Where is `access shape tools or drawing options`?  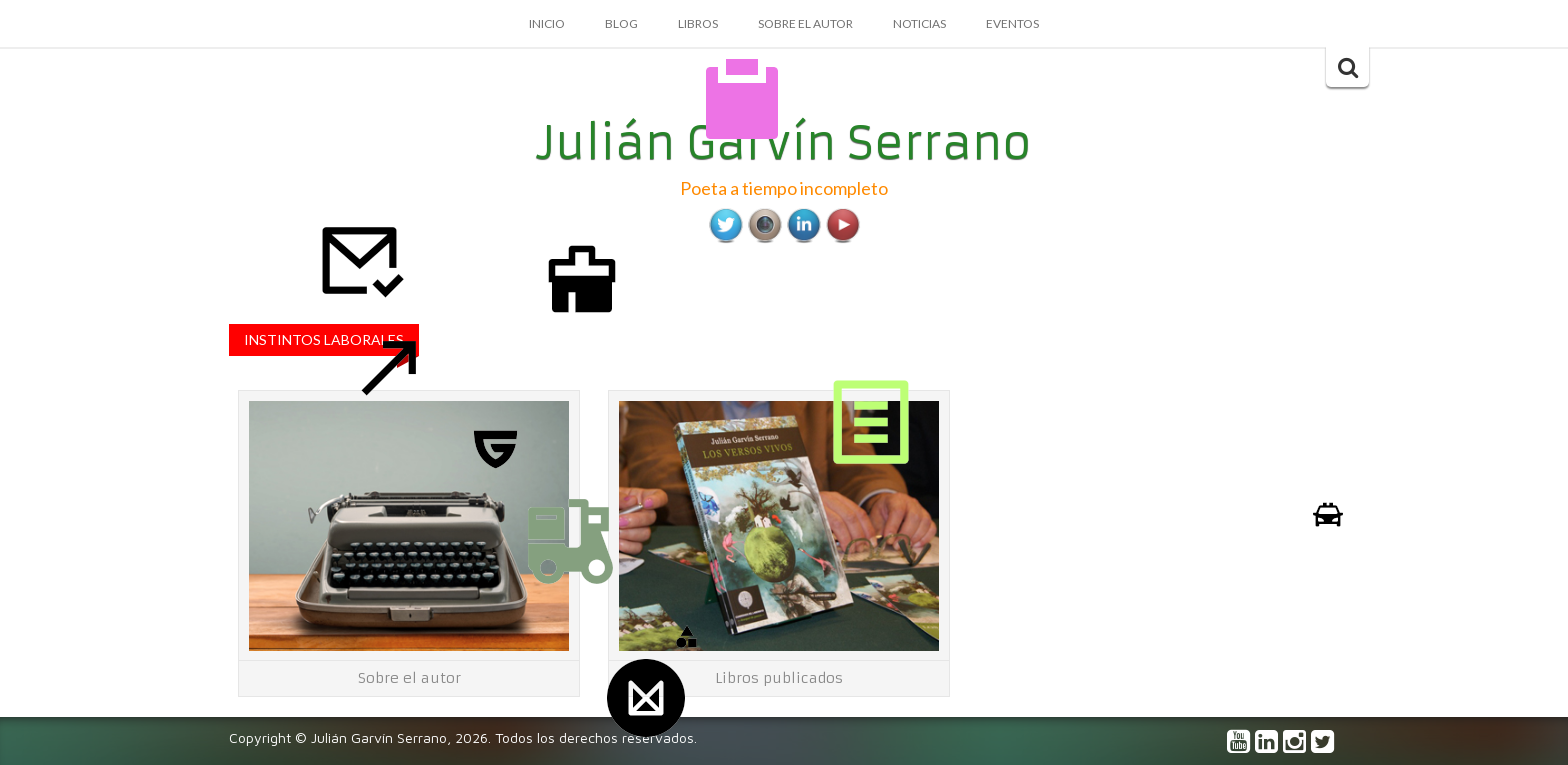
access shape tools or drawing options is located at coordinates (687, 637).